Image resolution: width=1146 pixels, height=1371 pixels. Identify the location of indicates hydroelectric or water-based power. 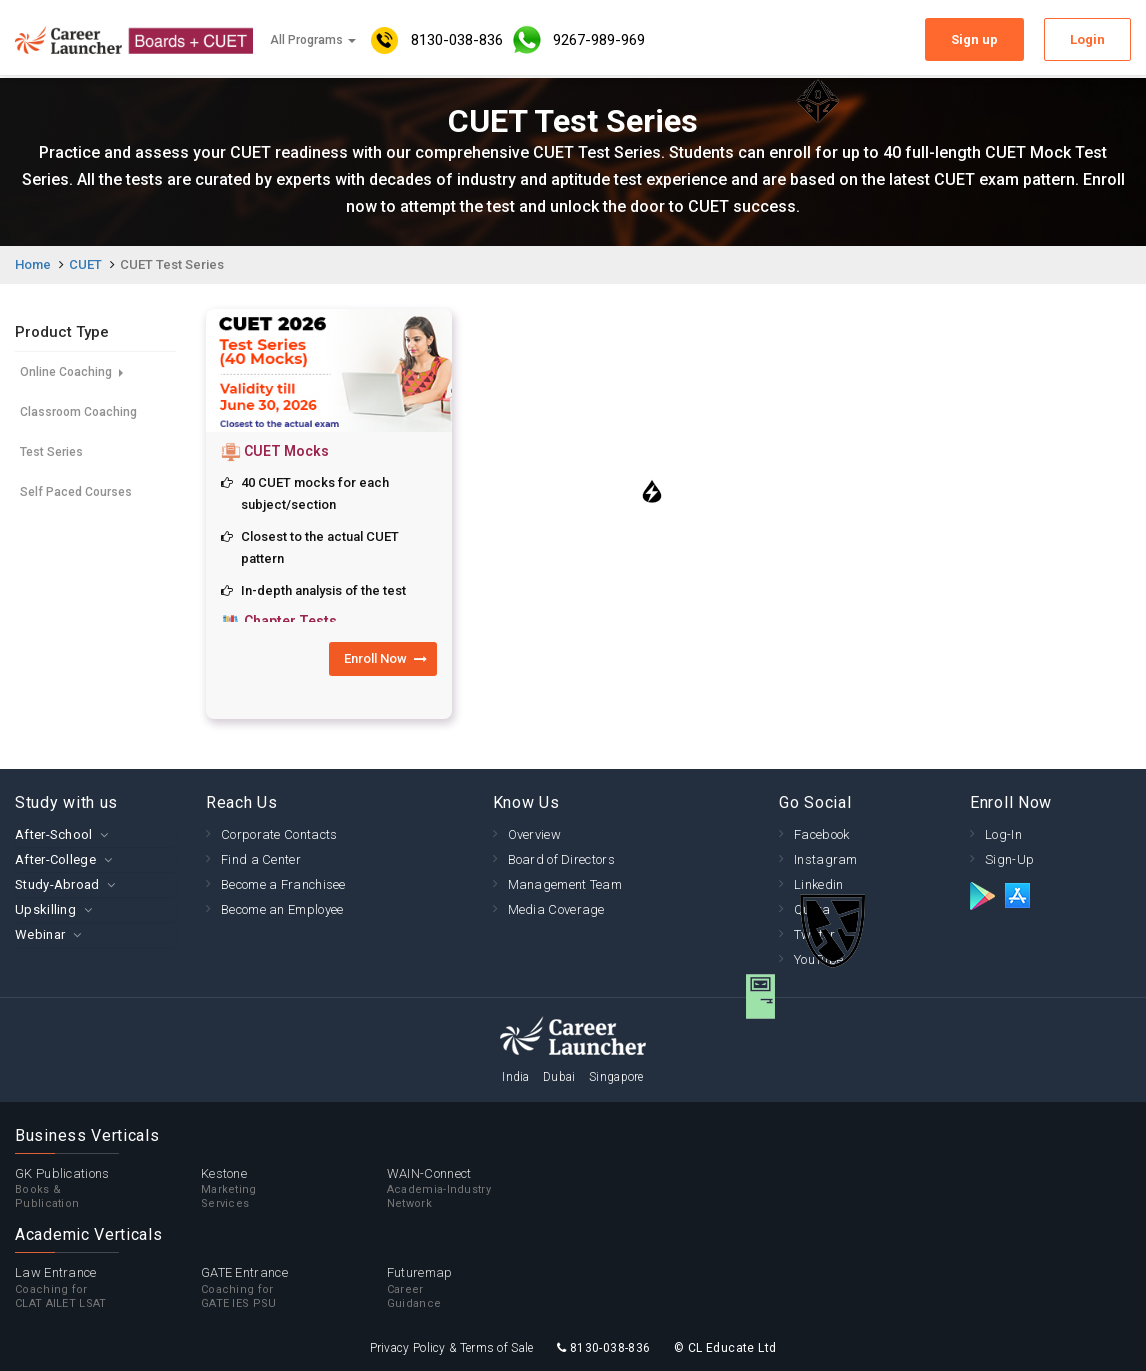
(652, 491).